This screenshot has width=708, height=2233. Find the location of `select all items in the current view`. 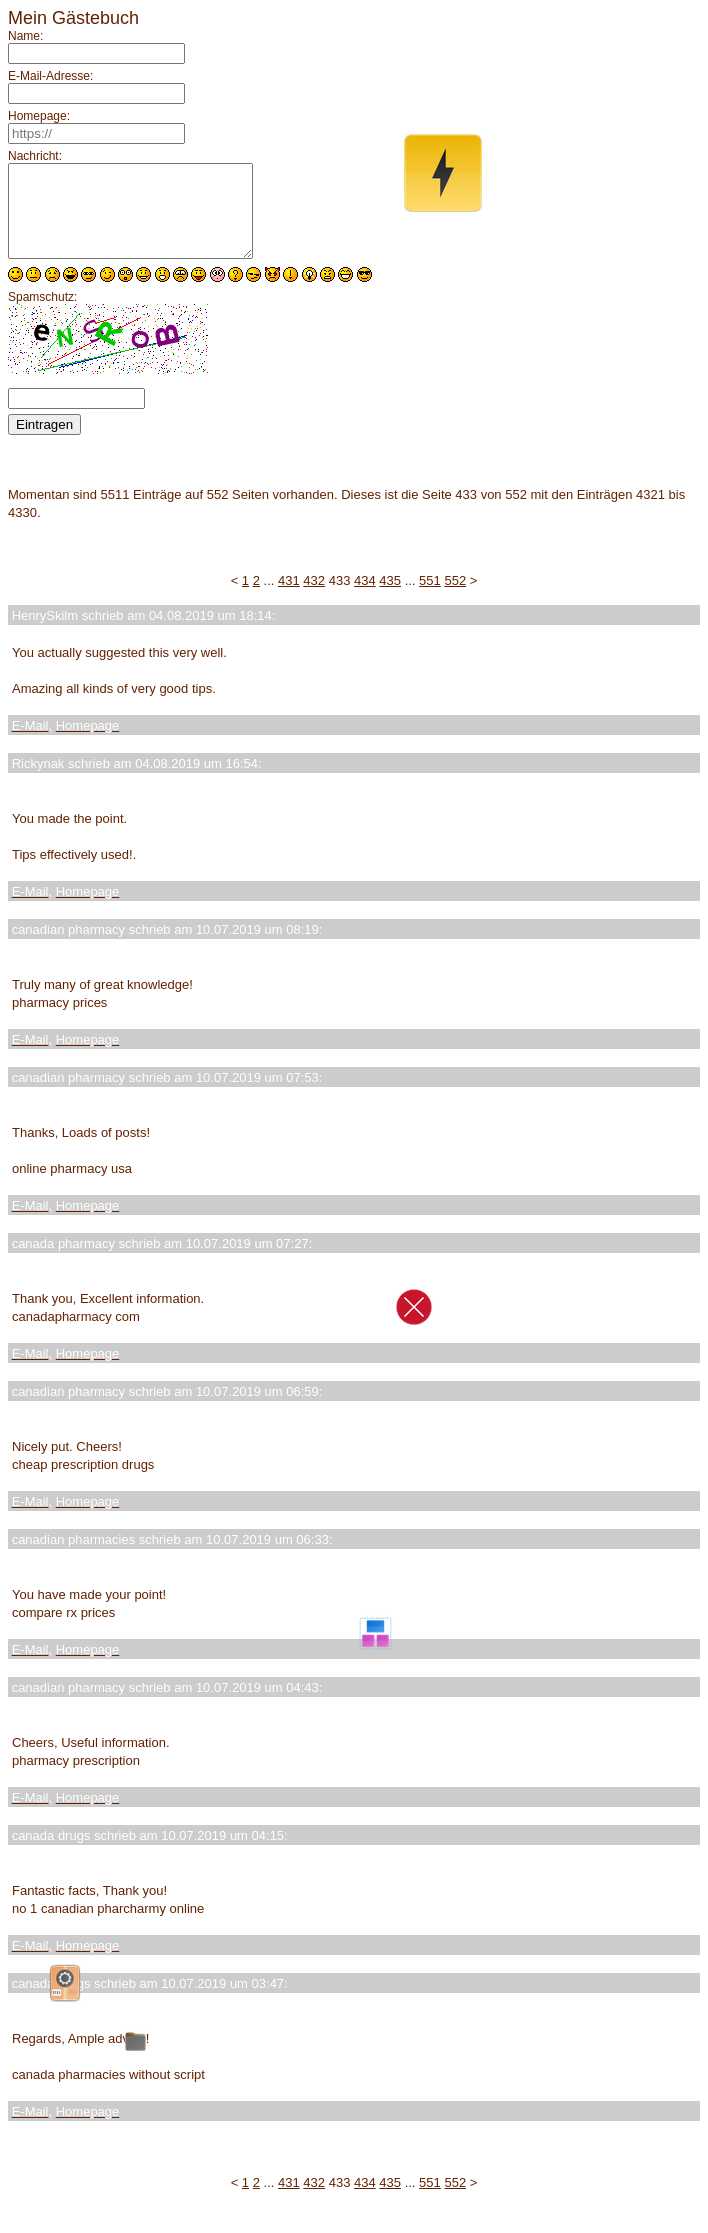

select all items in the current view is located at coordinates (375, 1633).